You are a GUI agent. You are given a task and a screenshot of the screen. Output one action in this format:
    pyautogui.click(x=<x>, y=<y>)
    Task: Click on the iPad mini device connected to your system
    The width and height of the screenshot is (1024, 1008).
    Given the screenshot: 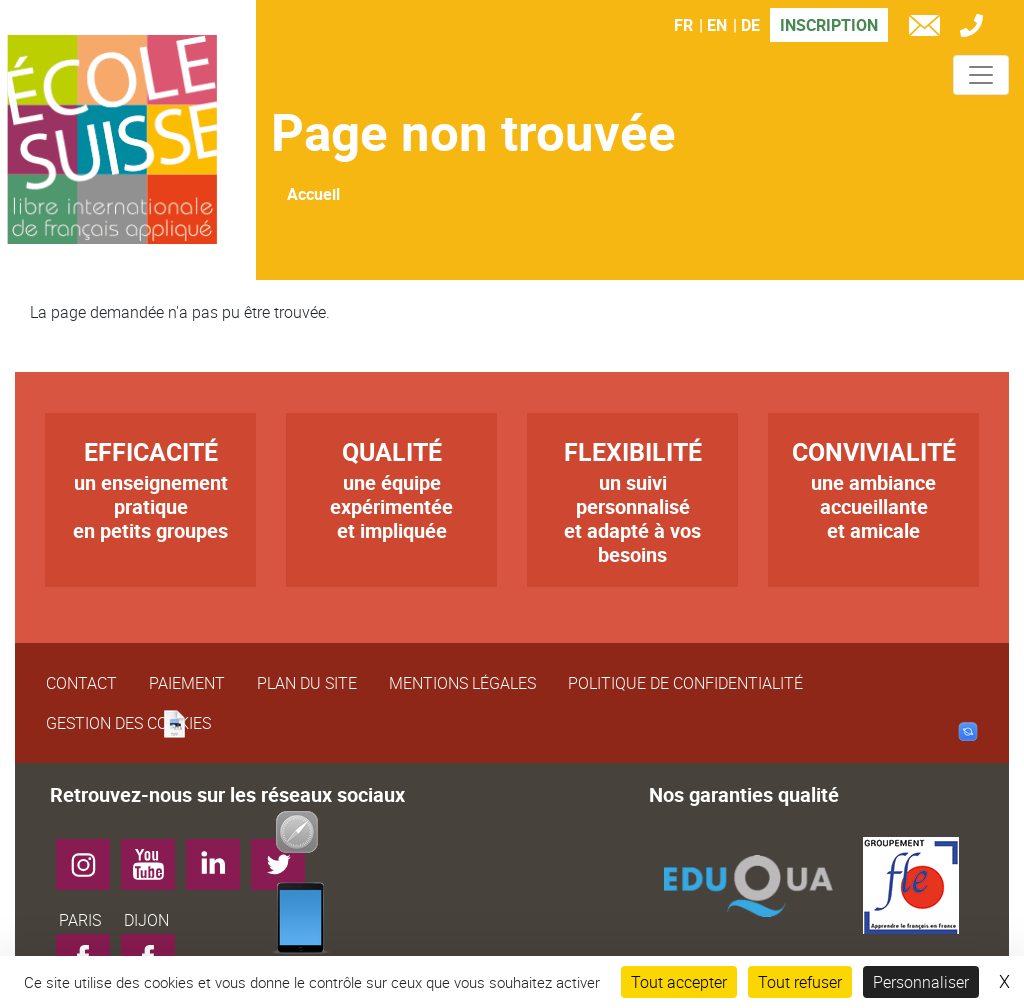 What is the action you would take?
    pyautogui.click(x=300, y=911)
    